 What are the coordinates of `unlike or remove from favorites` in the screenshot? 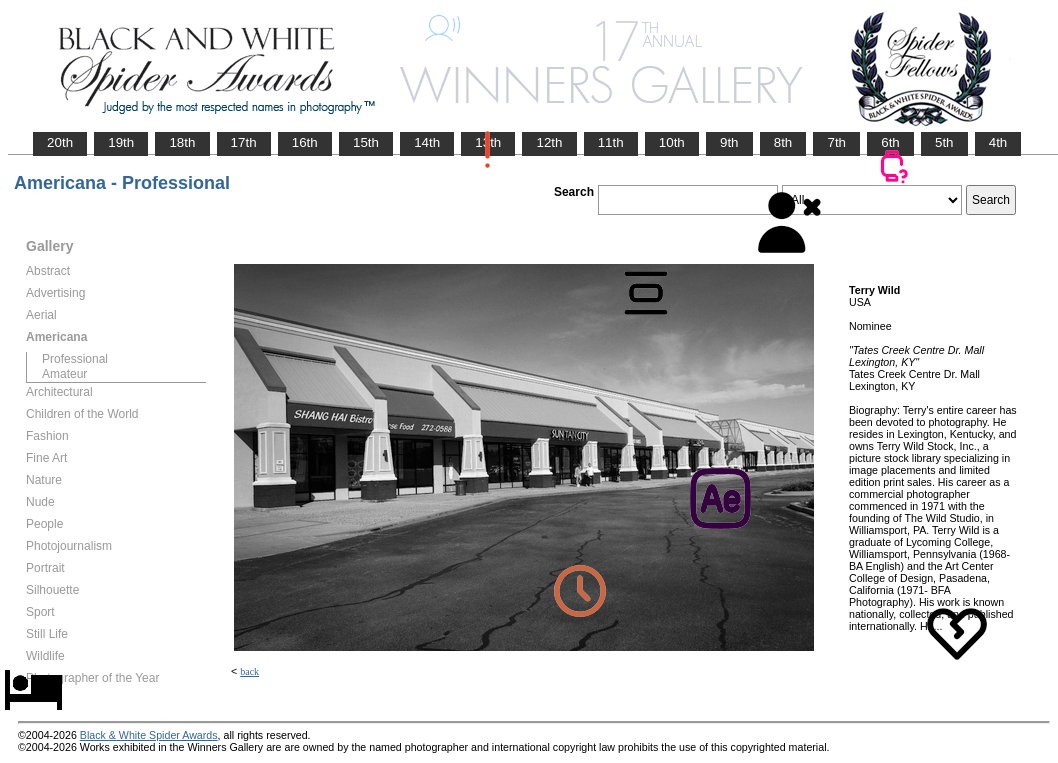 It's located at (957, 632).